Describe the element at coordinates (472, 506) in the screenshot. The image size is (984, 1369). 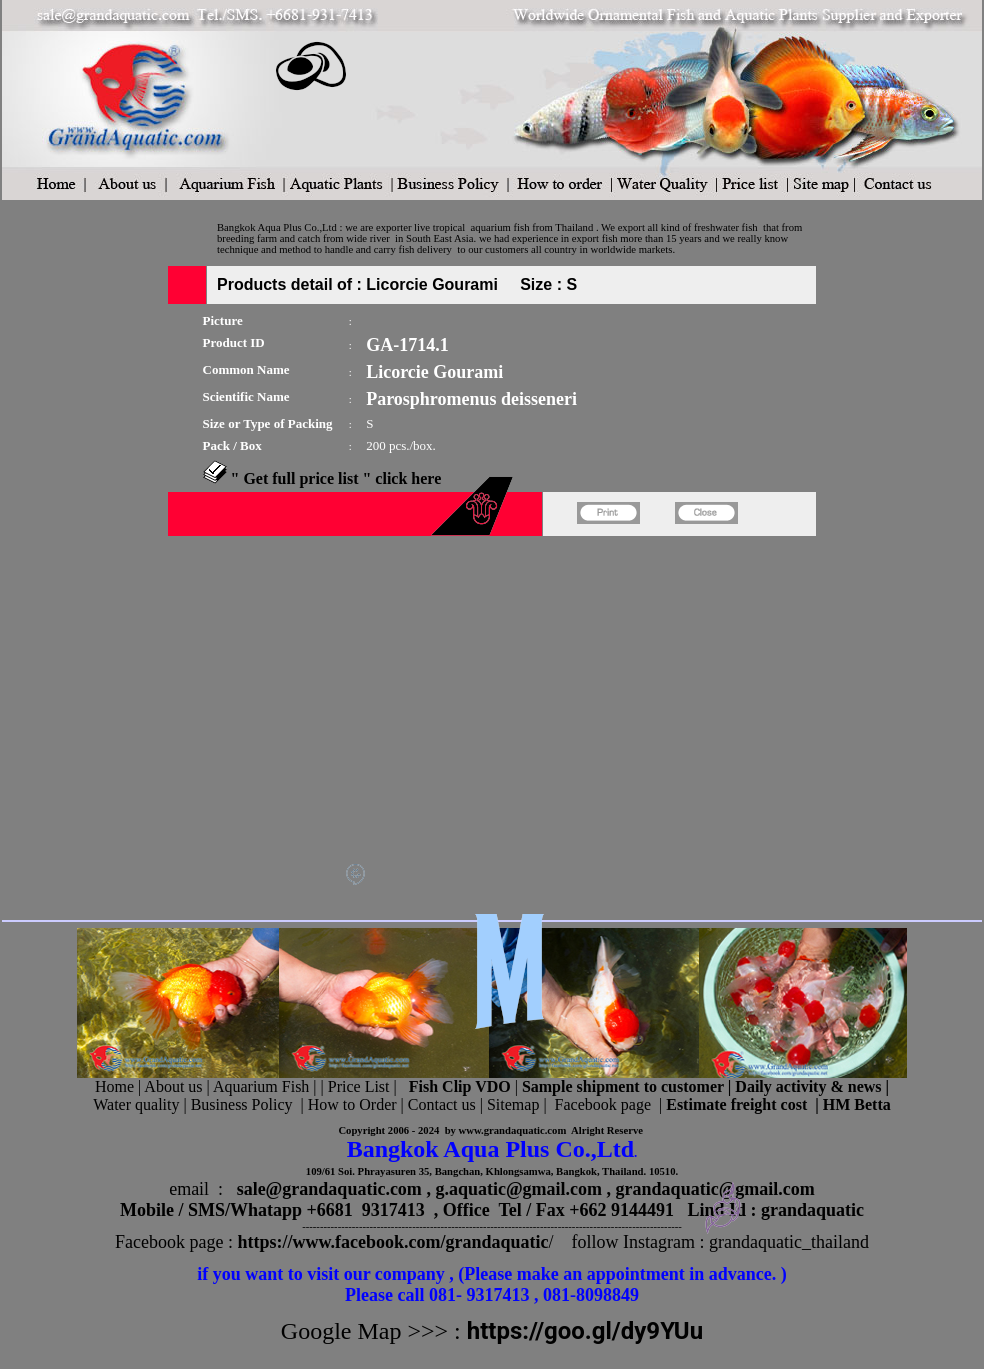
I see `China Southern Airlines logo` at that location.